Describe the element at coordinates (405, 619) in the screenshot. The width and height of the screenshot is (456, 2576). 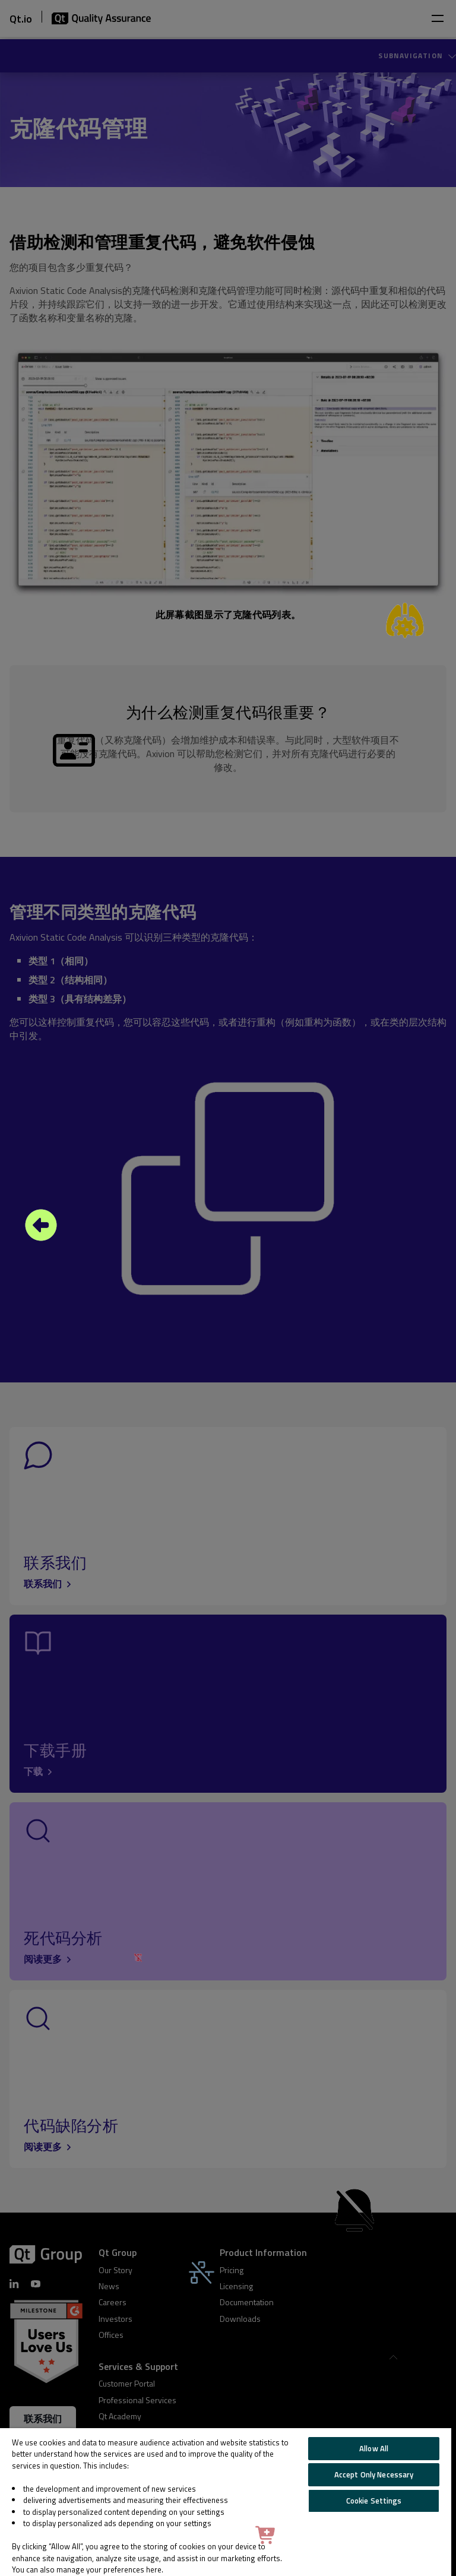
I see `indicates respiratory infection or lung disease` at that location.